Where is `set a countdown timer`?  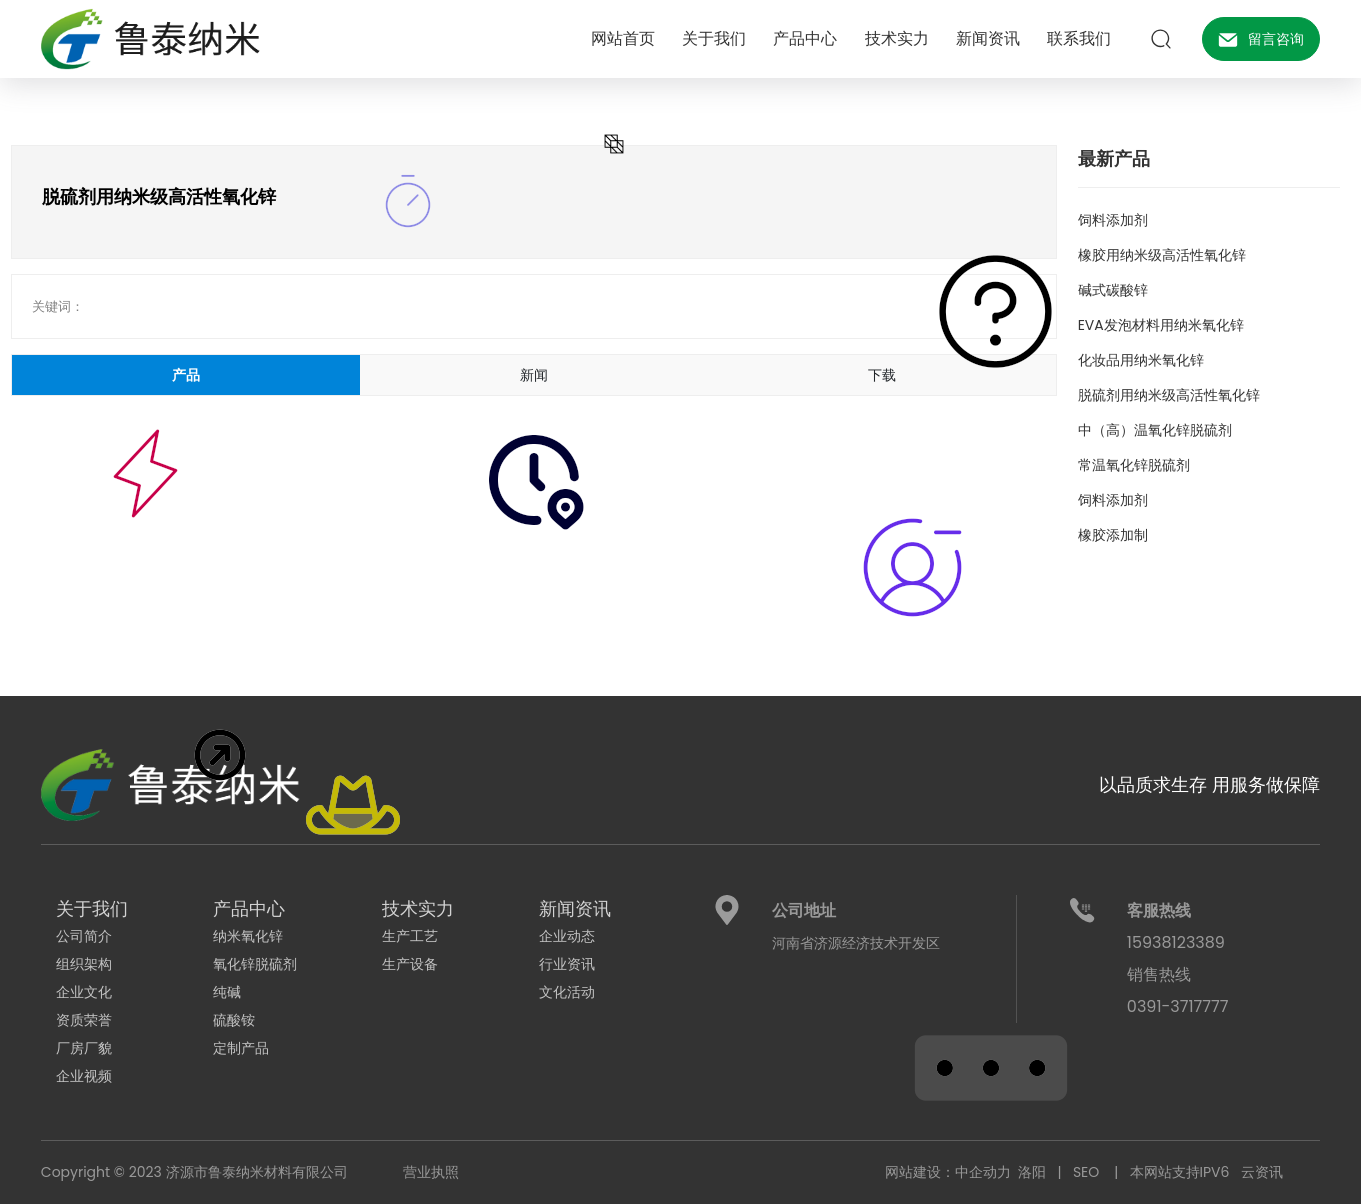
set a countdown timer is located at coordinates (408, 203).